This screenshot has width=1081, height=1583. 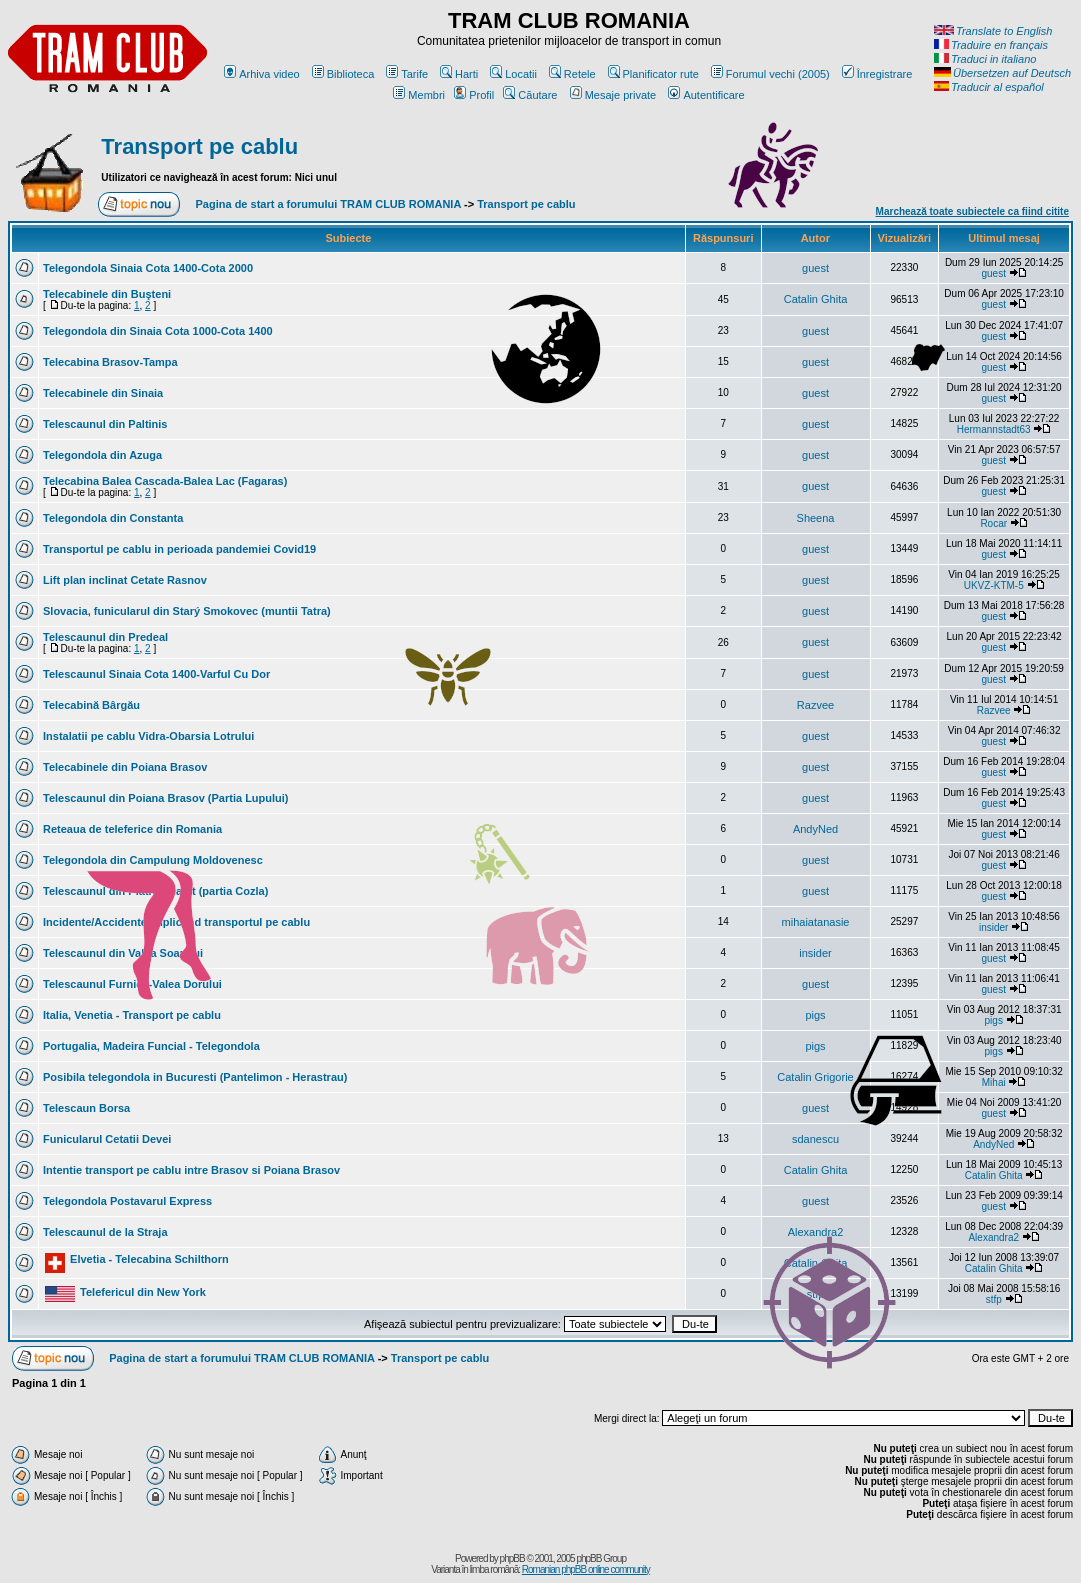 What do you see at coordinates (499, 854) in the screenshot?
I see `select flail weapon in game inventory` at bounding box center [499, 854].